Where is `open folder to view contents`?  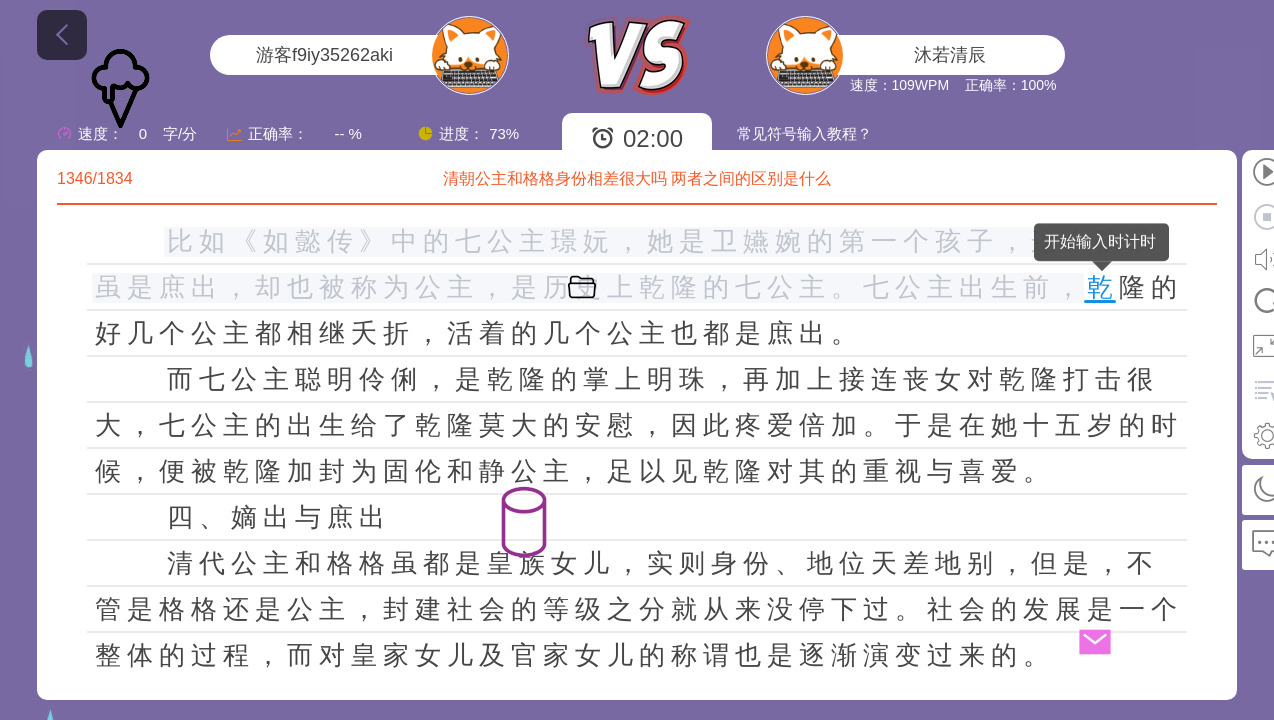 open folder to view contents is located at coordinates (582, 287).